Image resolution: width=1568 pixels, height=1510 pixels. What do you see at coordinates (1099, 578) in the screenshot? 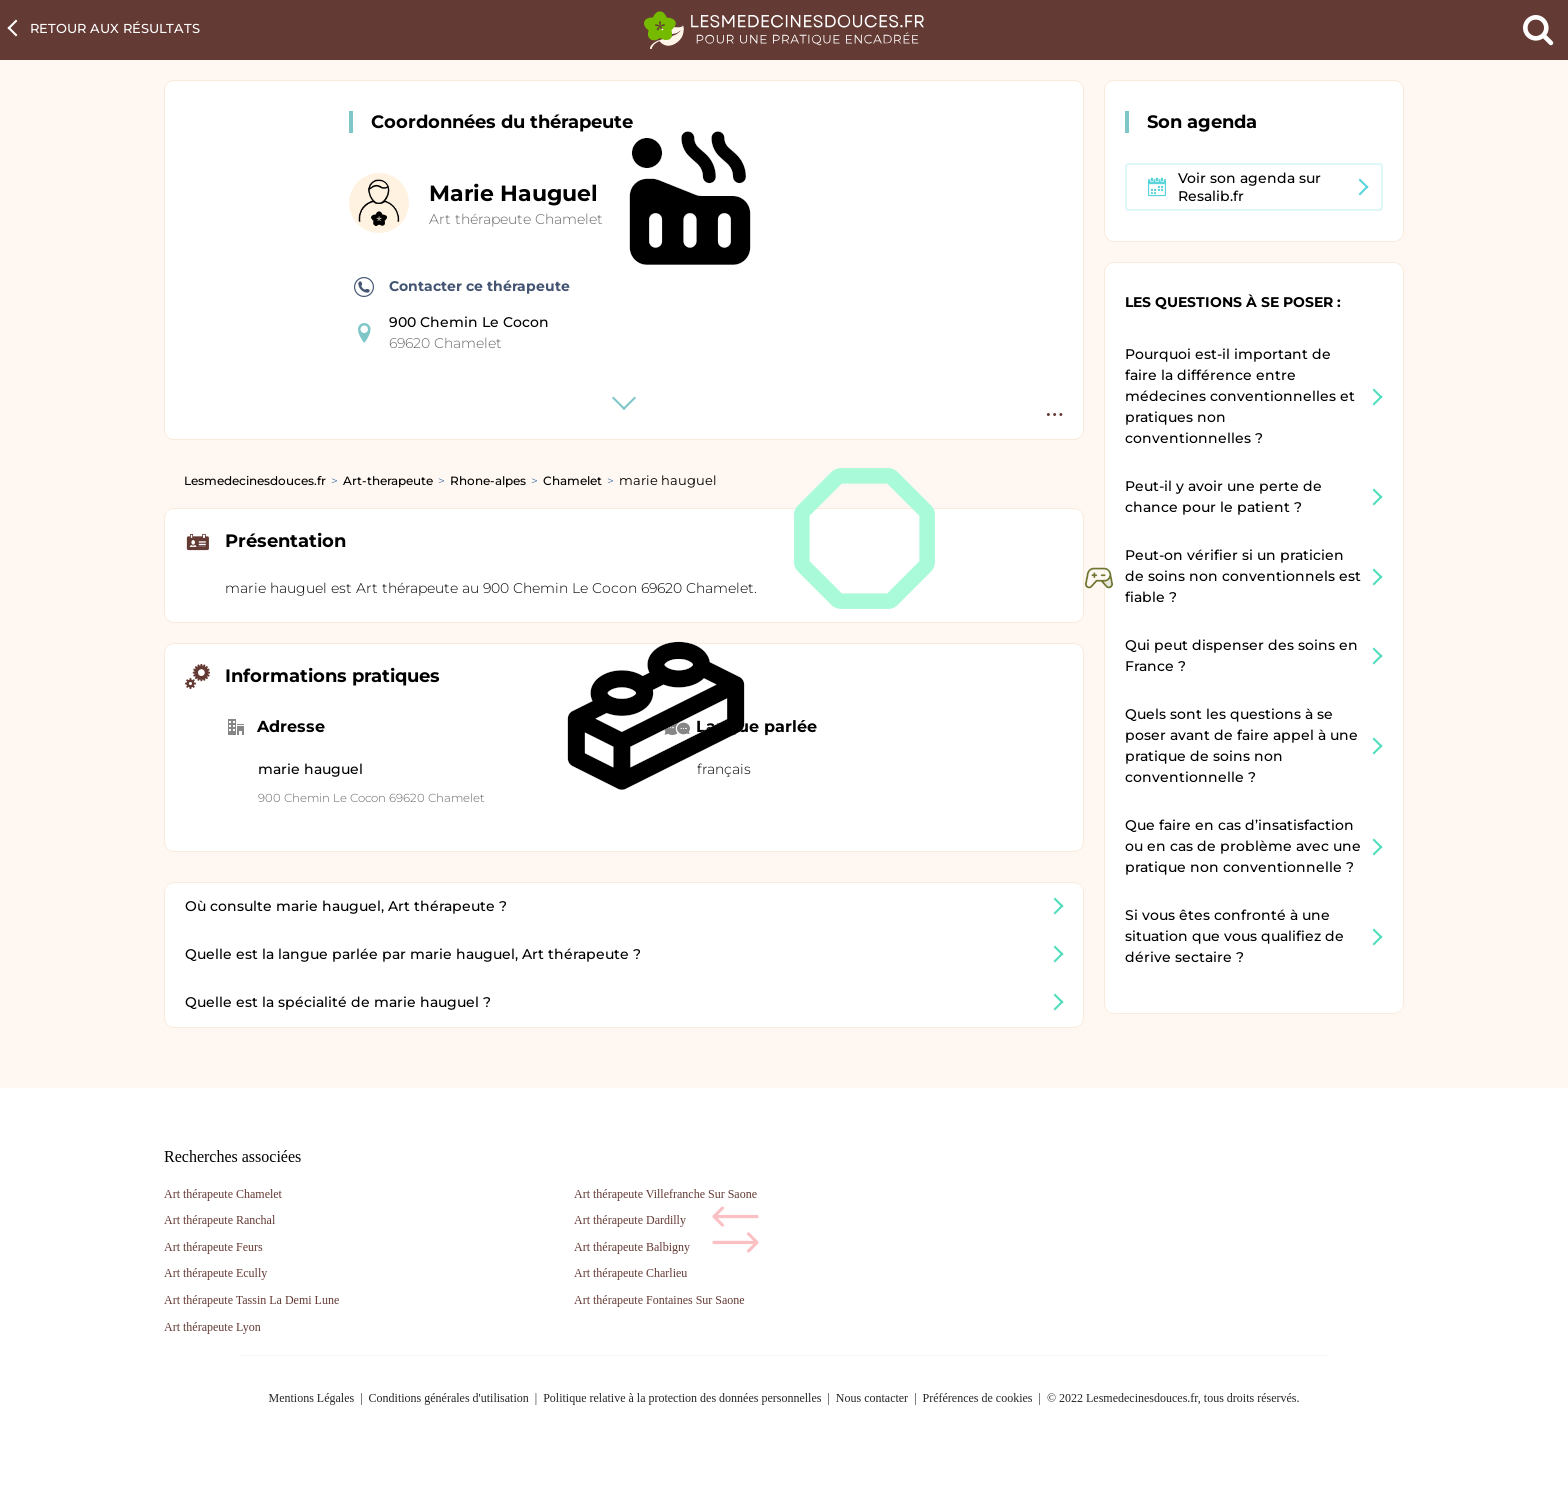
I see `access games or gaming section` at bounding box center [1099, 578].